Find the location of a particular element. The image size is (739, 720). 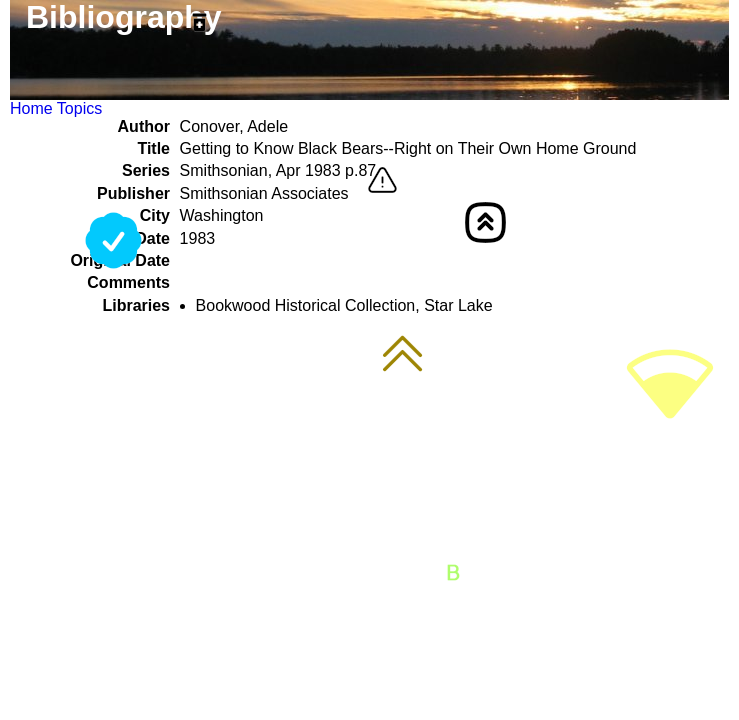

indicates a warning or caution alert is located at coordinates (382, 181).